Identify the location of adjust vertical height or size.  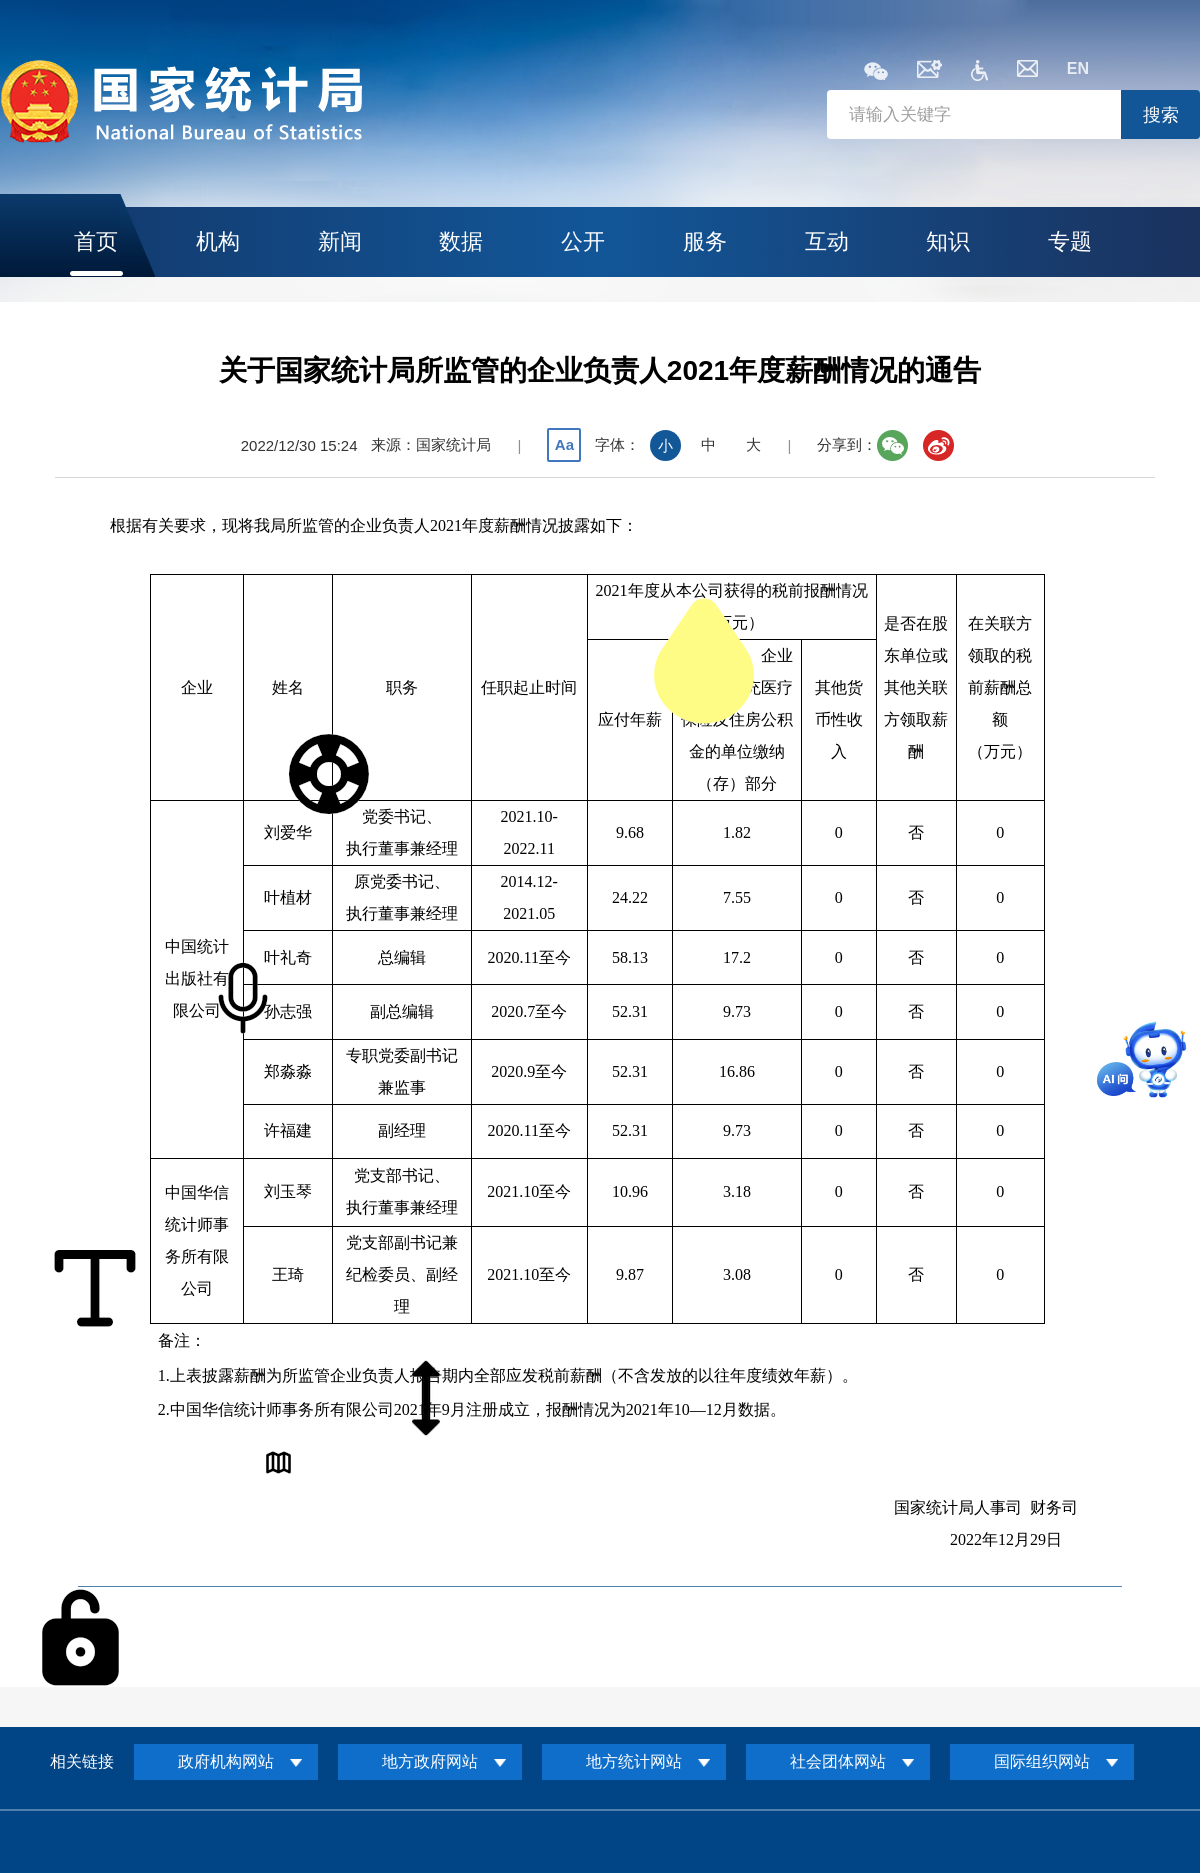
(426, 1398).